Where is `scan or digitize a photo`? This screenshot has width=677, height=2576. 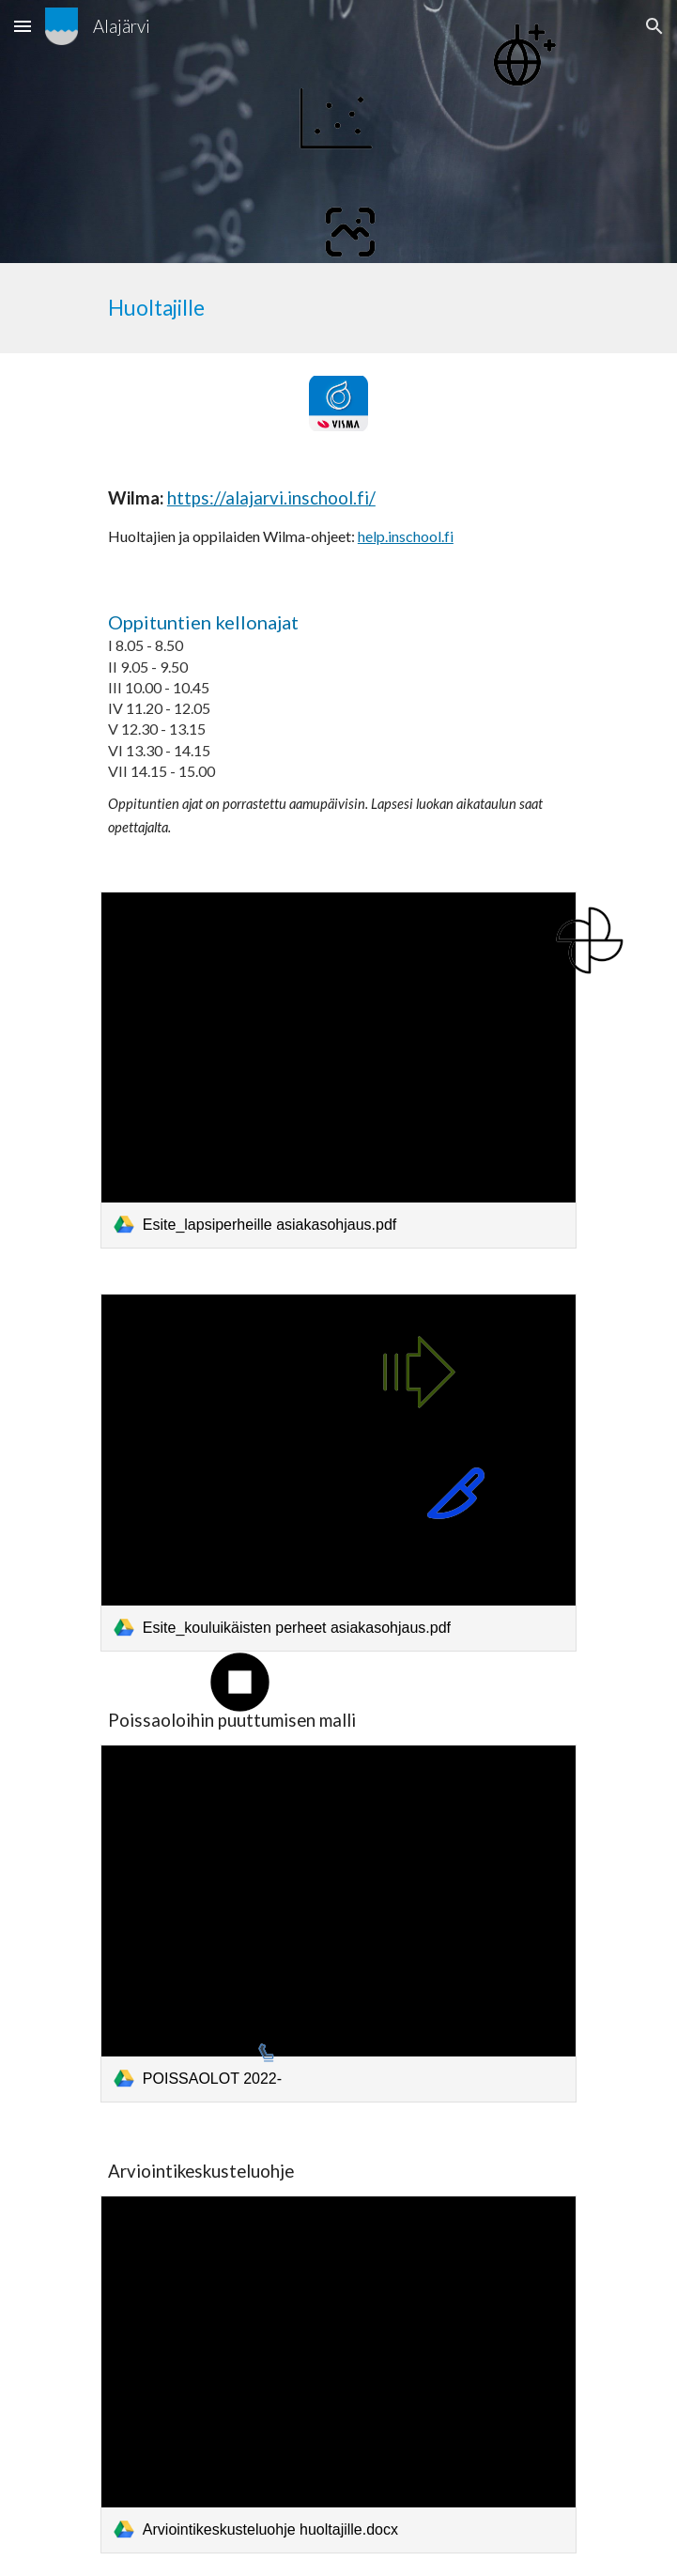 scan or digitize a photo is located at coordinates (350, 232).